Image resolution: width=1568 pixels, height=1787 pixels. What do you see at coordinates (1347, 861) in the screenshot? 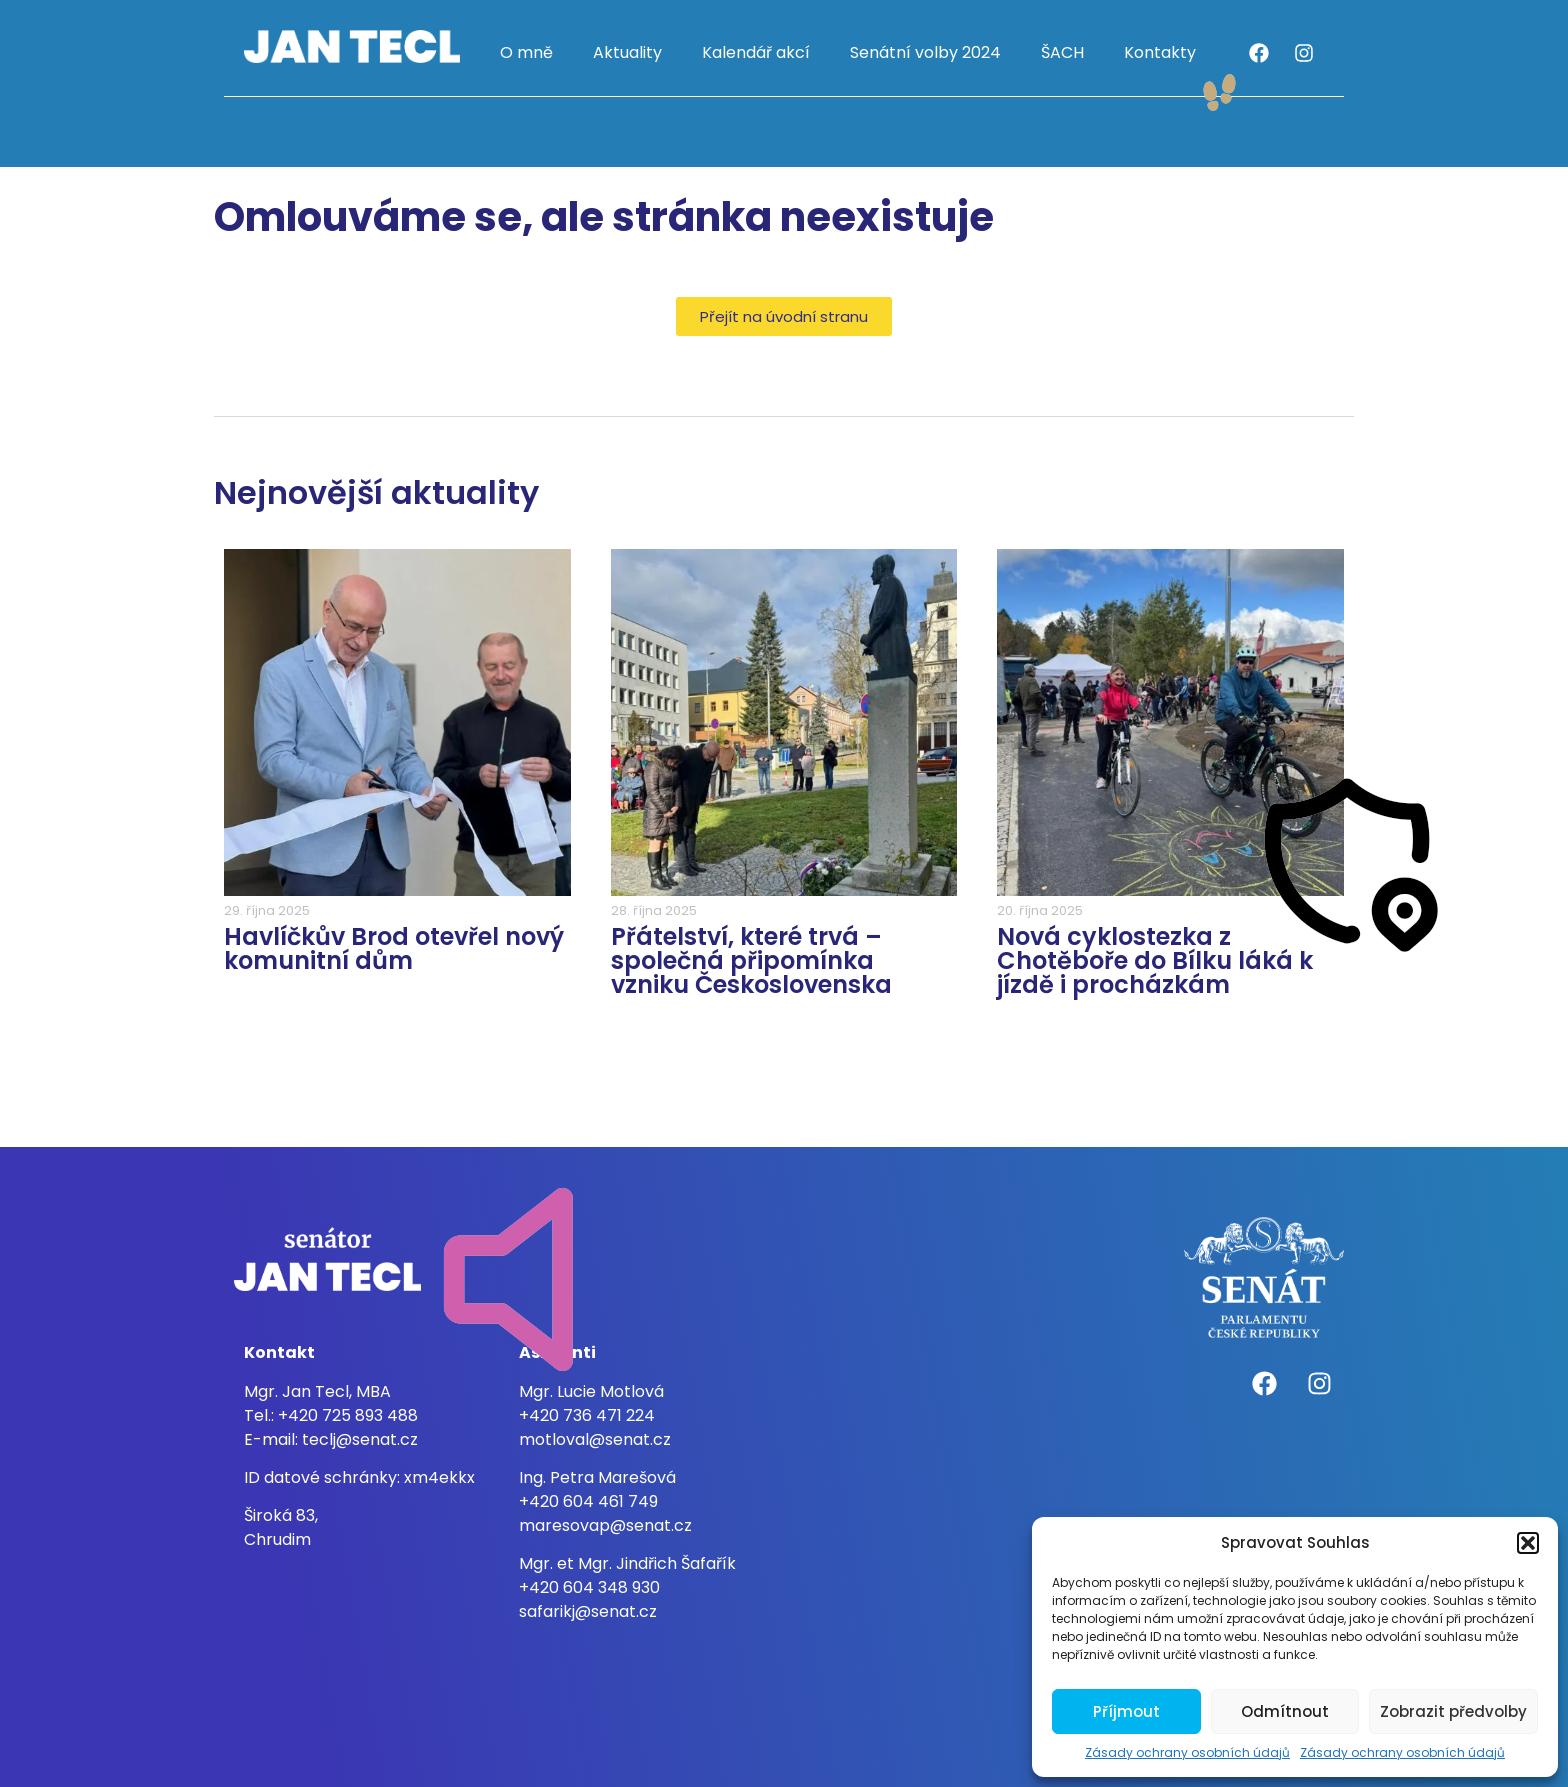
I see `set a secure location or safe zone` at bounding box center [1347, 861].